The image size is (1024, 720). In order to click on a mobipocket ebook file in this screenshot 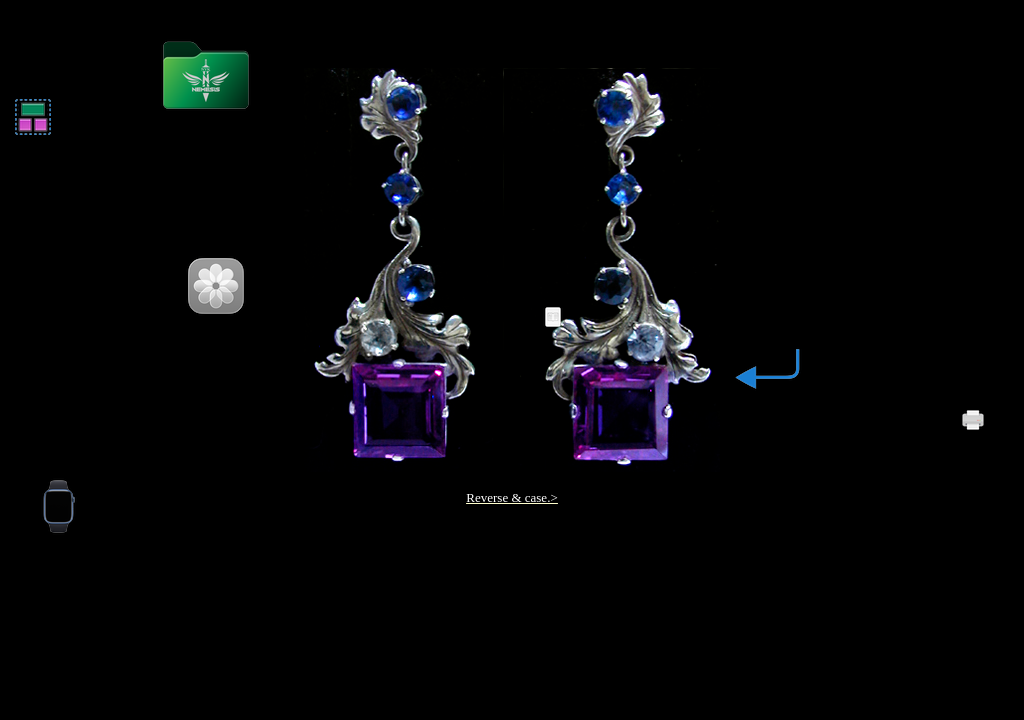, I will do `click(553, 317)`.